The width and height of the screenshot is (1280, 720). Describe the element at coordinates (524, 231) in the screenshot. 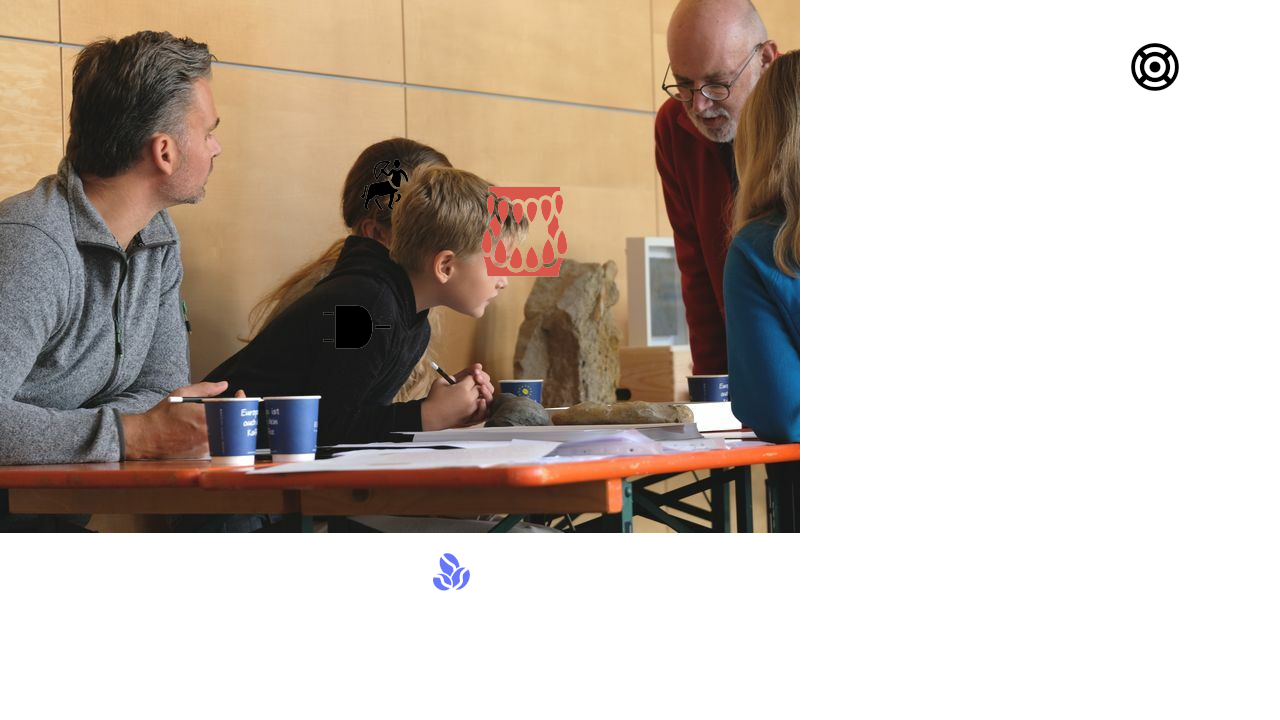

I see `view dental health or teeth status` at that location.